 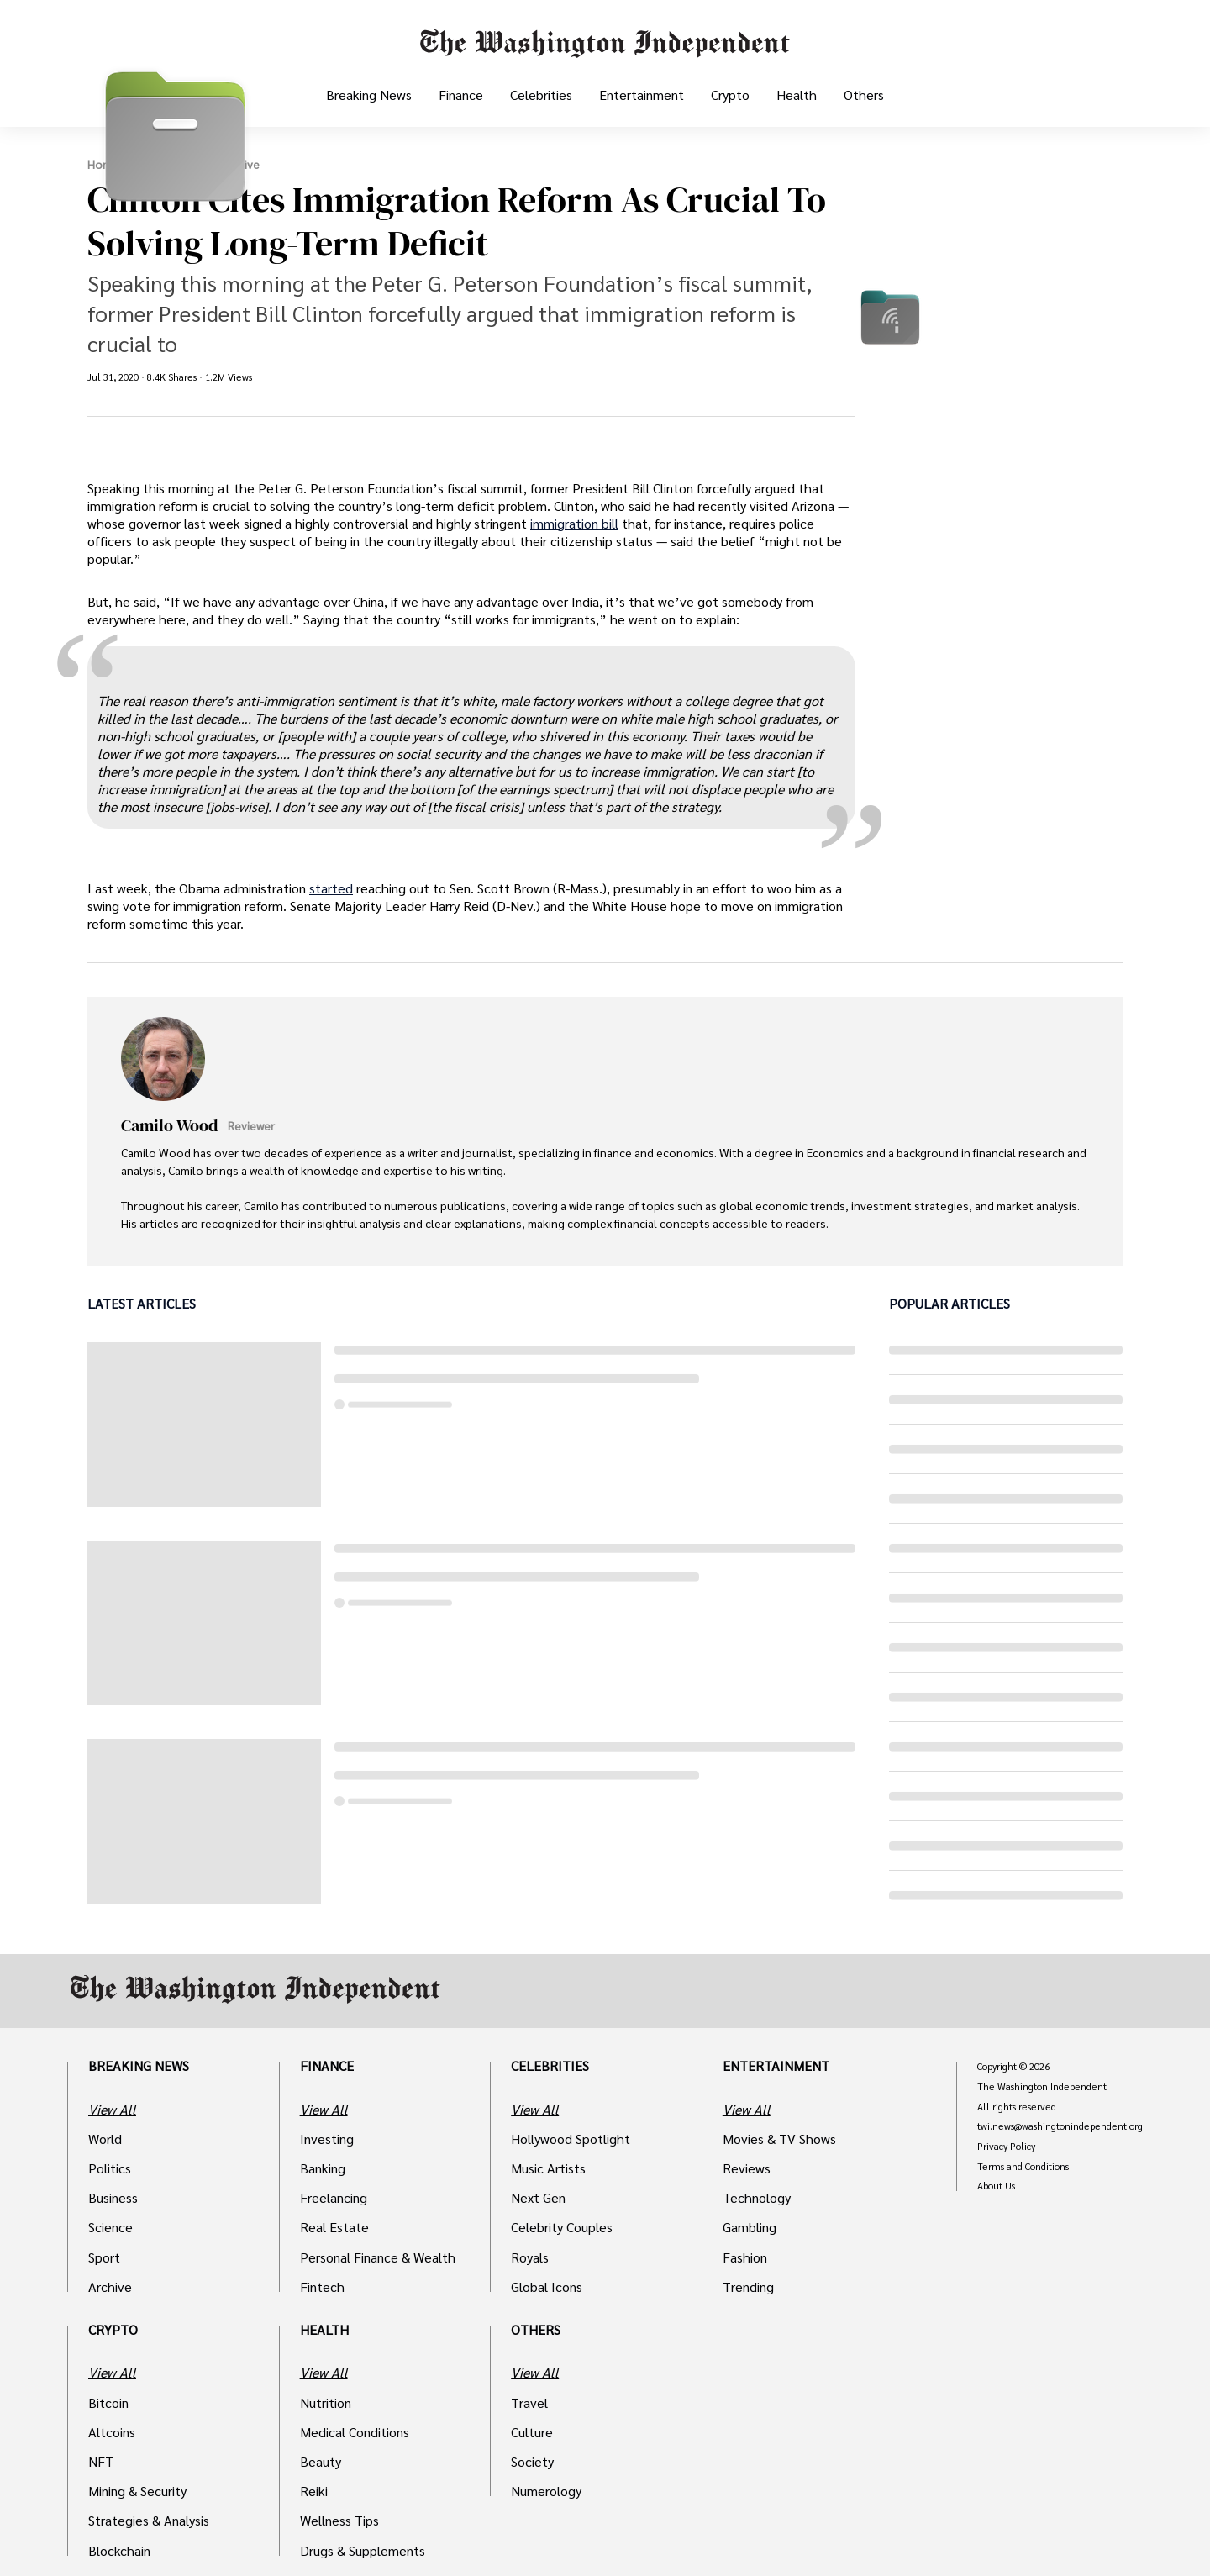 I want to click on open insync cloud sync folder, so click(x=890, y=317).